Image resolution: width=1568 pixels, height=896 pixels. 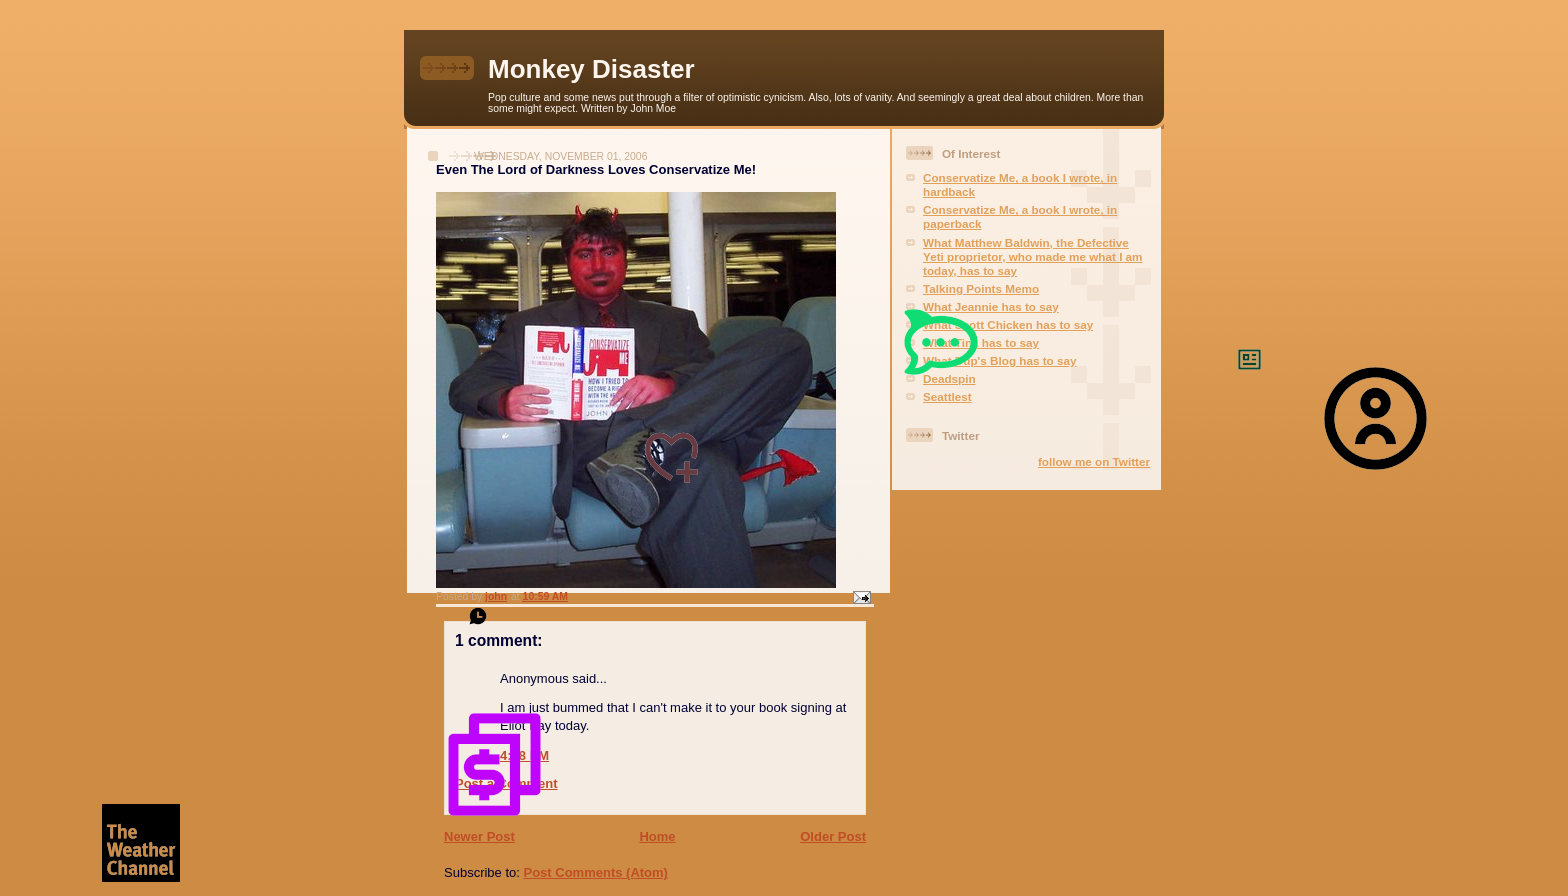 What do you see at coordinates (478, 616) in the screenshot?
I see `view chat history` at bounding box center [478, 616].